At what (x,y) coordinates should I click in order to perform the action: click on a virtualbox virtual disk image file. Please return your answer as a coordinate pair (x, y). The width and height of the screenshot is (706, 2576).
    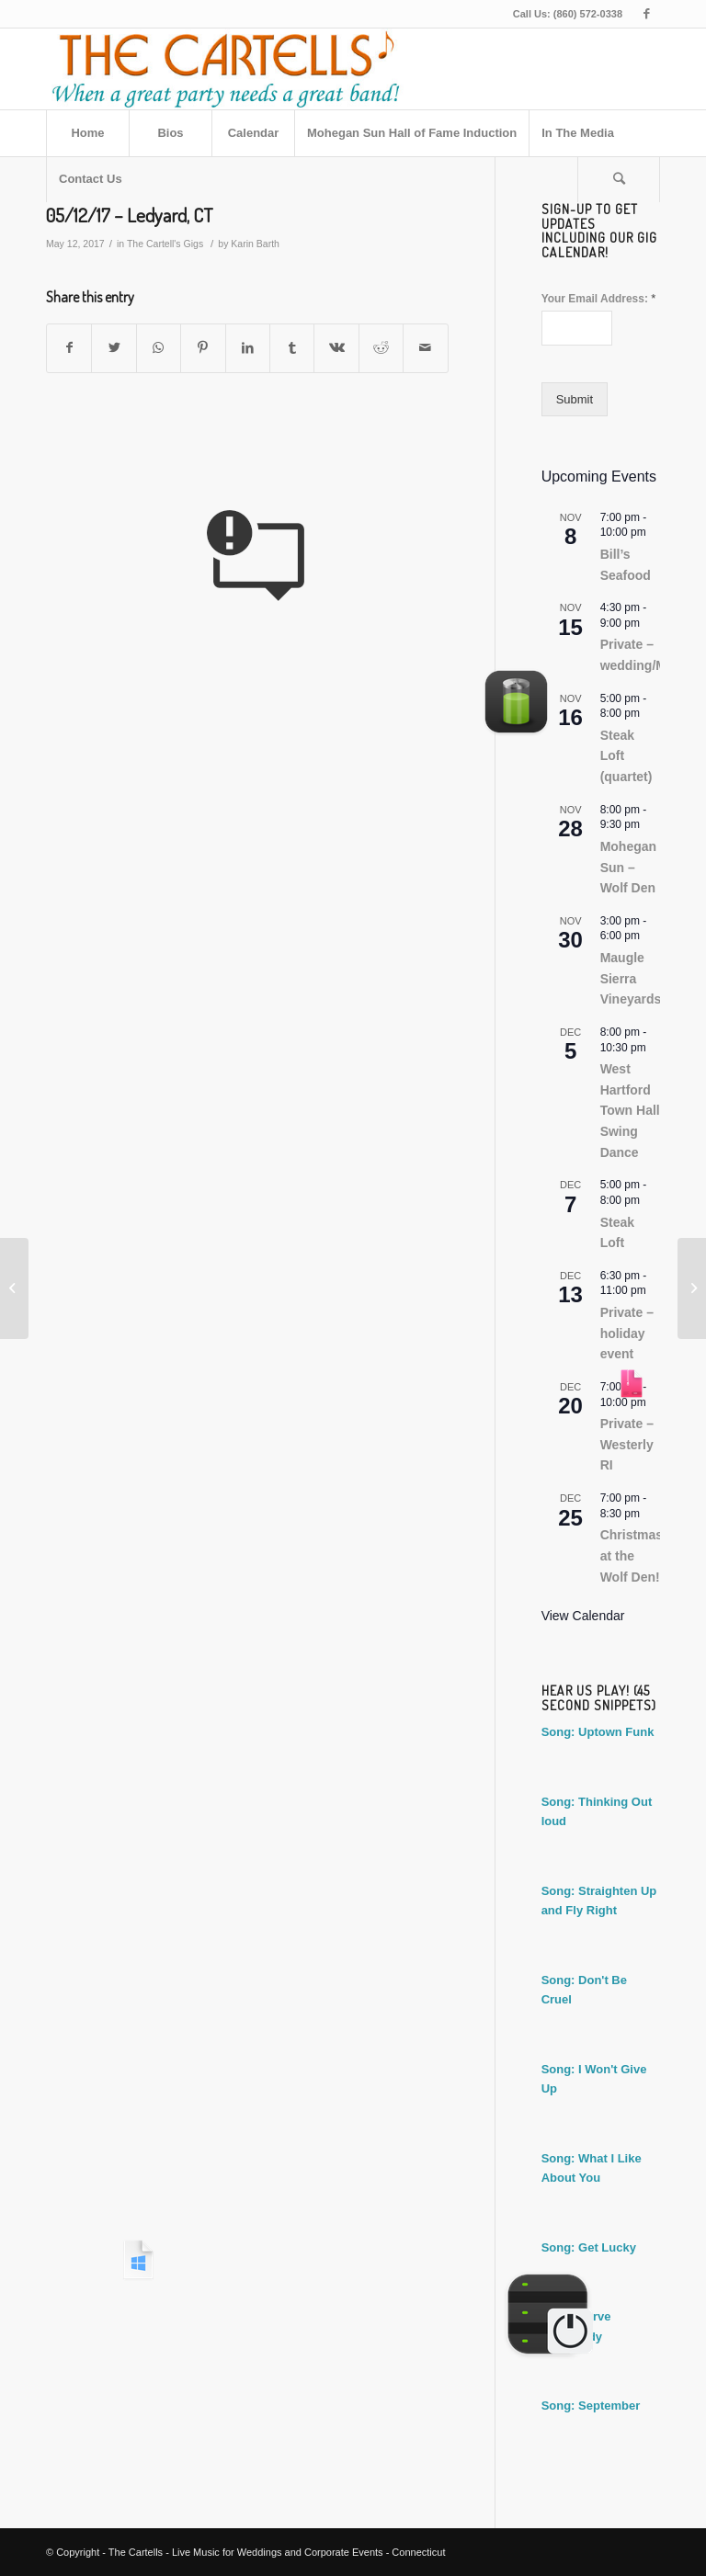
    Looking at the image, I should click on (632, 1384).